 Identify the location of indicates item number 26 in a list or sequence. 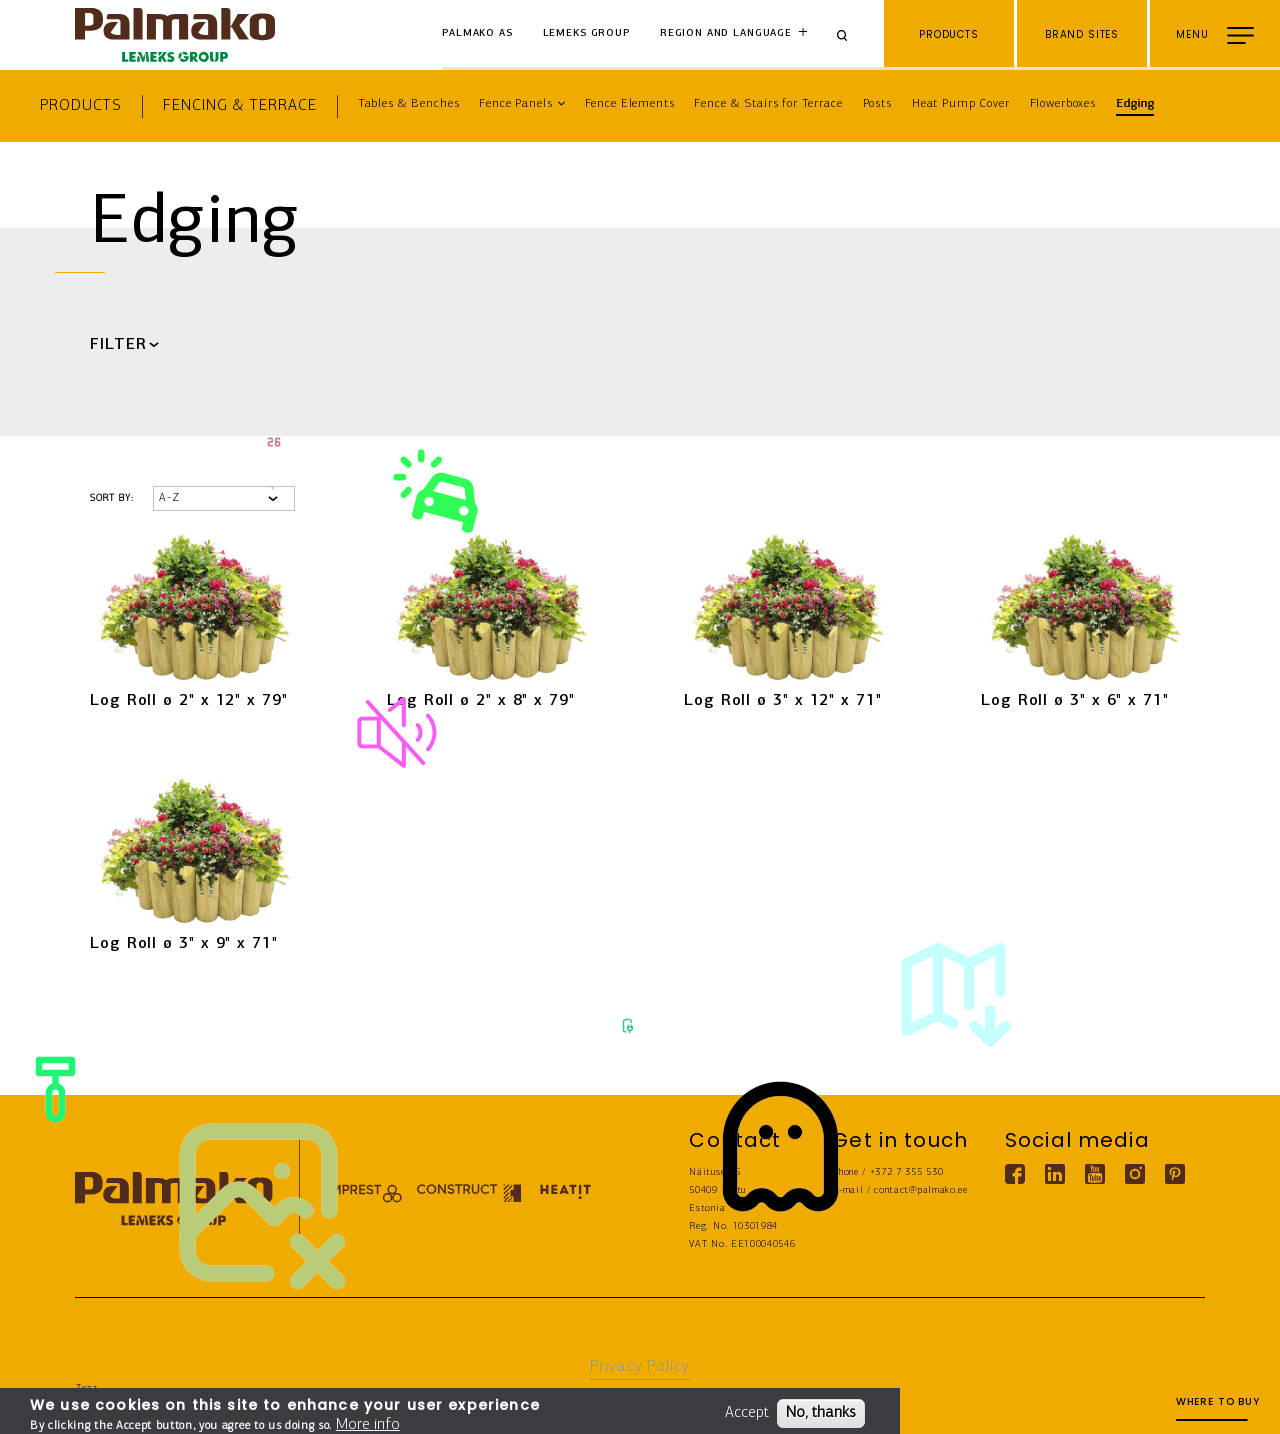
(274, 442).